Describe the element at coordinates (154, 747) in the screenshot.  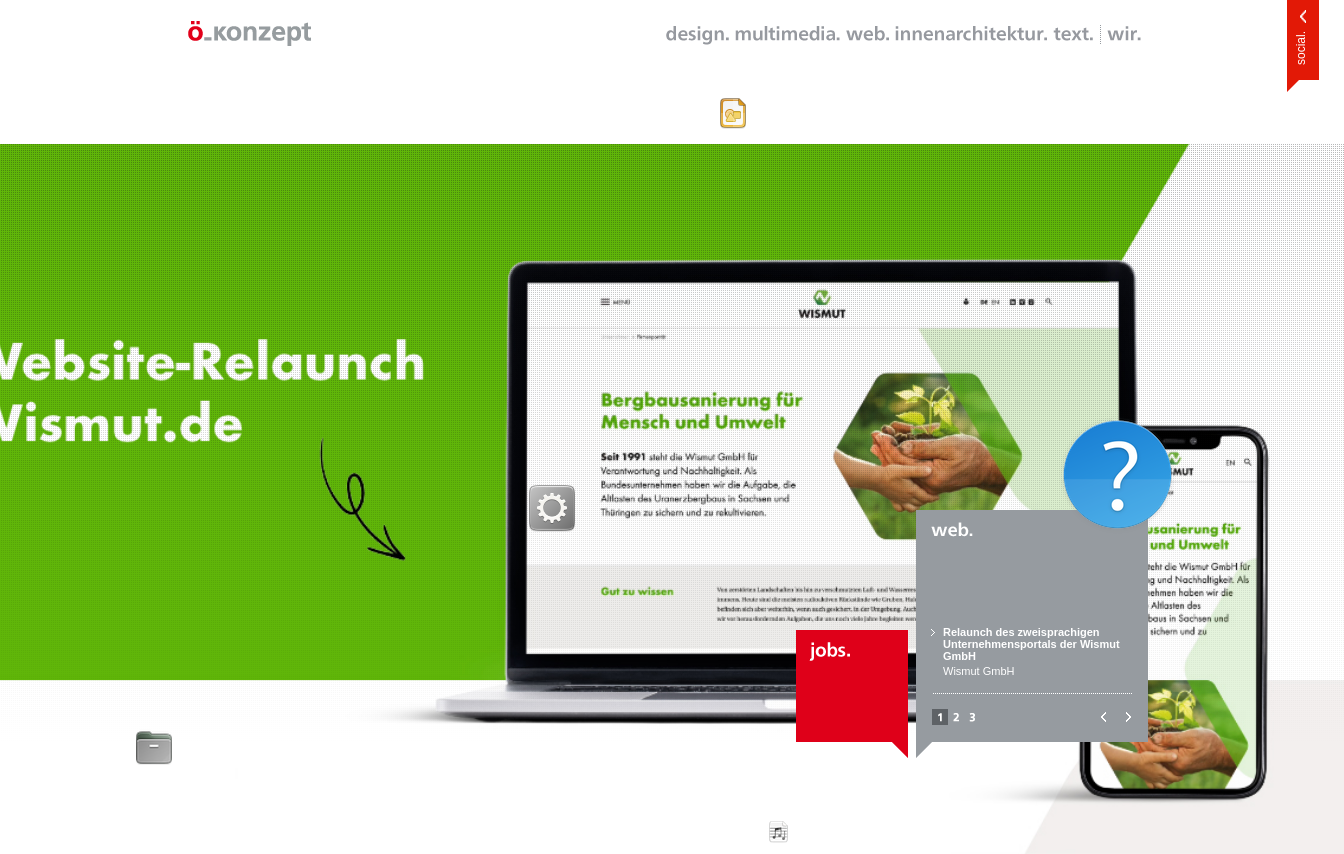
I see `open file manager application` at that location.